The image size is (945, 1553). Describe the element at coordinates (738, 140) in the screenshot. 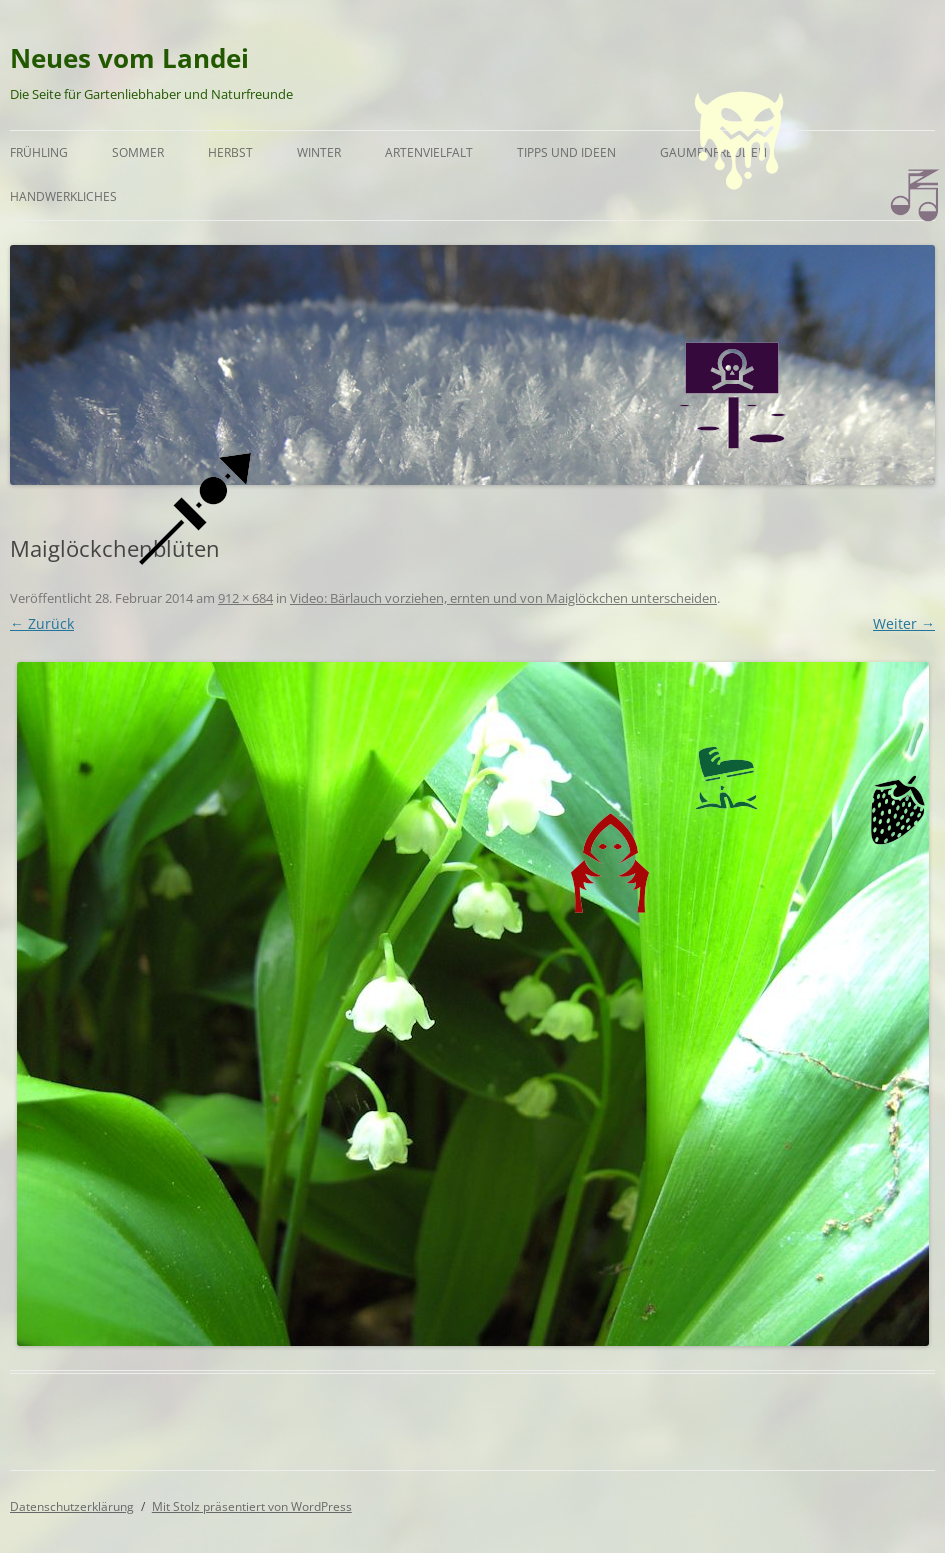

I see `a demon or monster enemy character type` at that location.